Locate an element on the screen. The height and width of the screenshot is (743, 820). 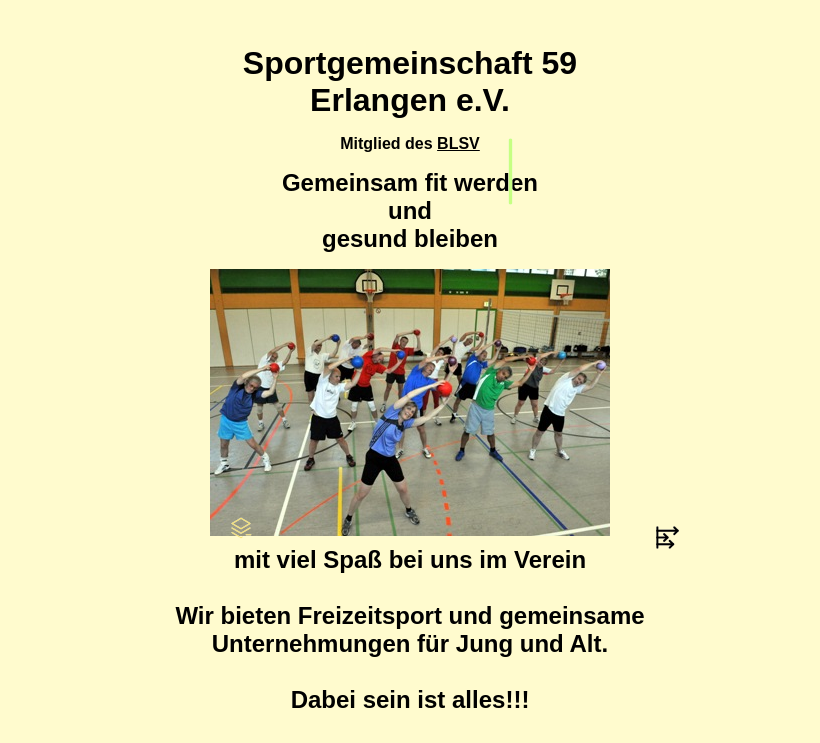
view data flow or process direction is located at coordinates (667, 537).